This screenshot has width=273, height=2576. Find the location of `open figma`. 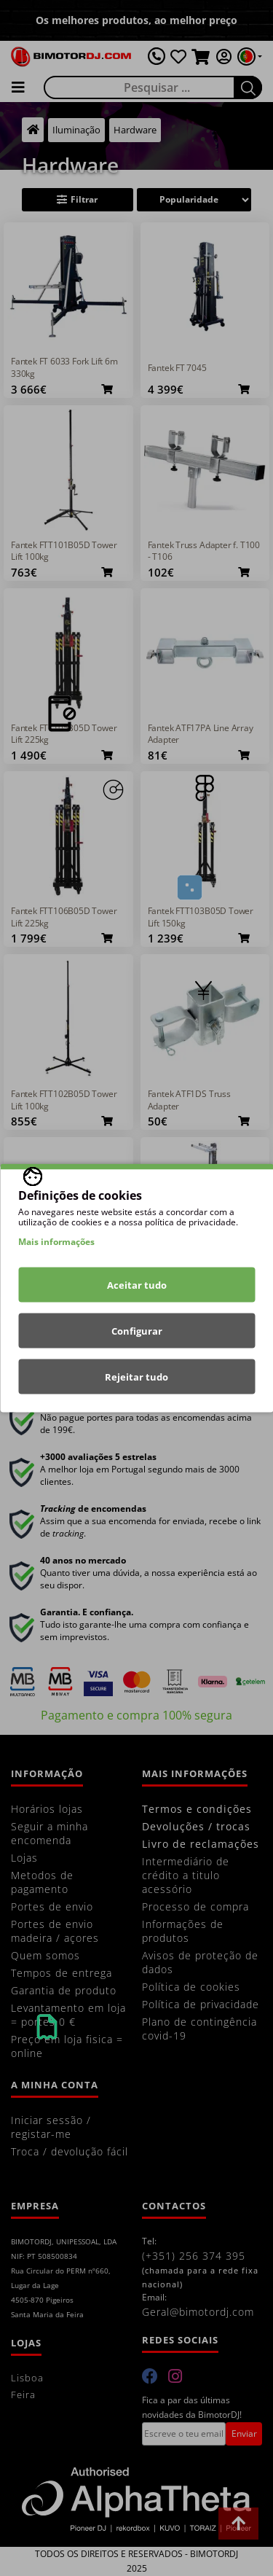

open figma is located at coordinates (204, 787).